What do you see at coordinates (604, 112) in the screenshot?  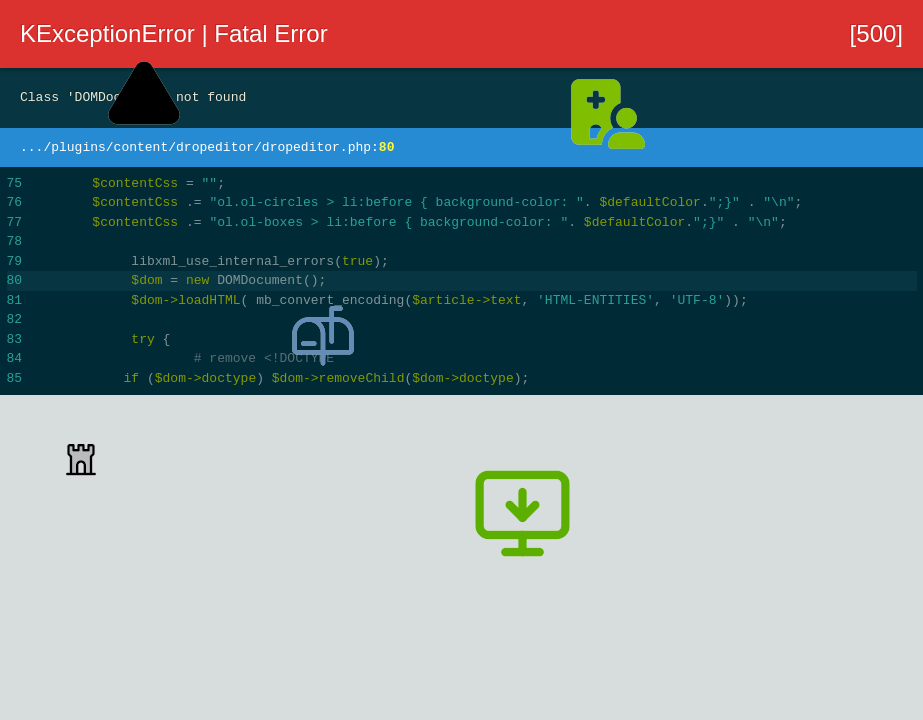 I see `view patient profile or medical records` at bounding box center [604, 112].